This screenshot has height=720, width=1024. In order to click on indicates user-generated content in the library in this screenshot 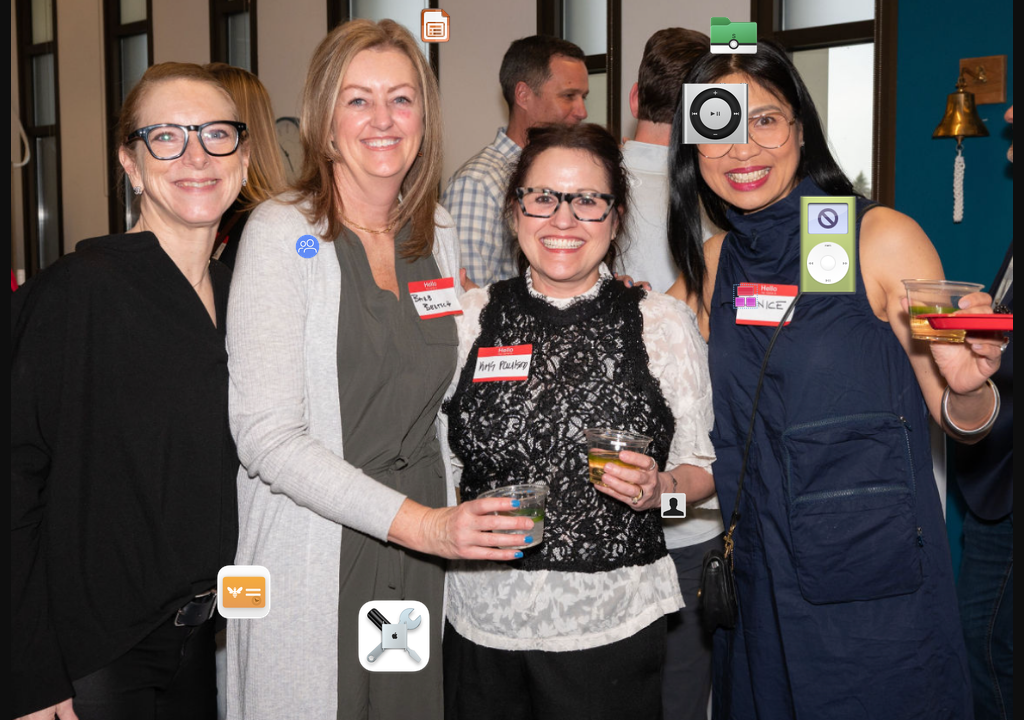, I will do `click(658, 490)`.